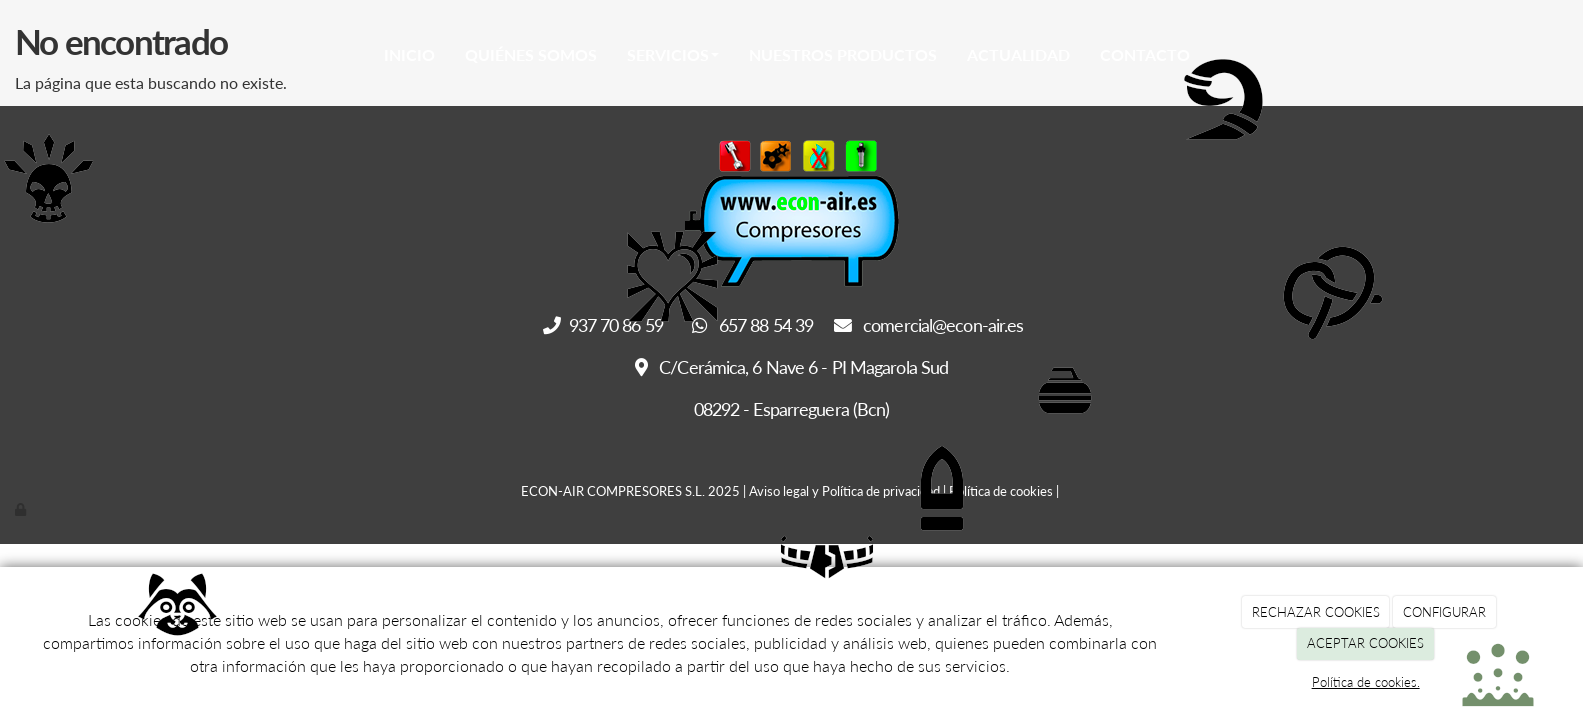 The image size is (1583, 720). Describe the element at coordinates (1222, 99) in the screenshot. I see `represents a sea creature or kraken in a game interface` at that location.